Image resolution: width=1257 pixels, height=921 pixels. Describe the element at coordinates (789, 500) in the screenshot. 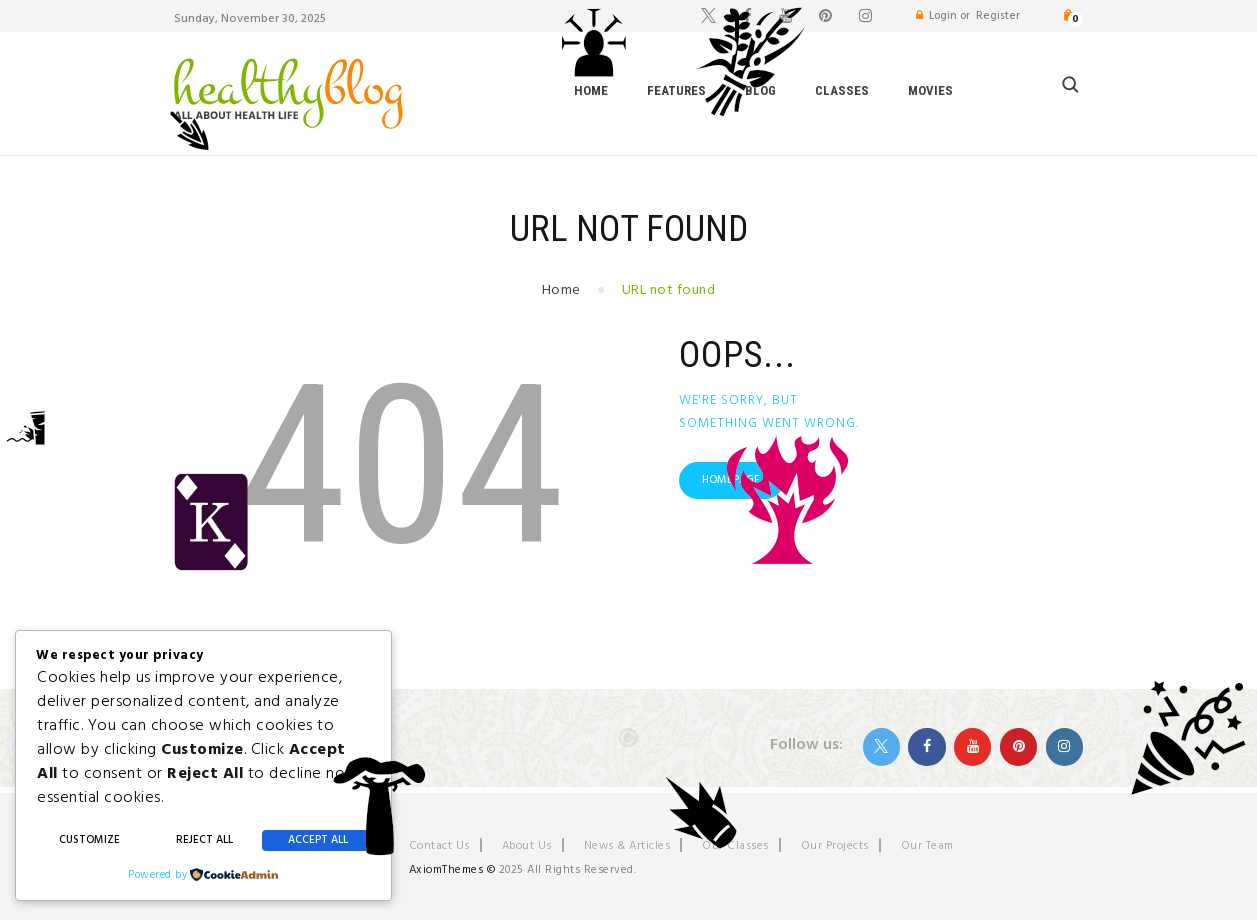

I see `indicates a fire hazard or wildfire event` at that location.